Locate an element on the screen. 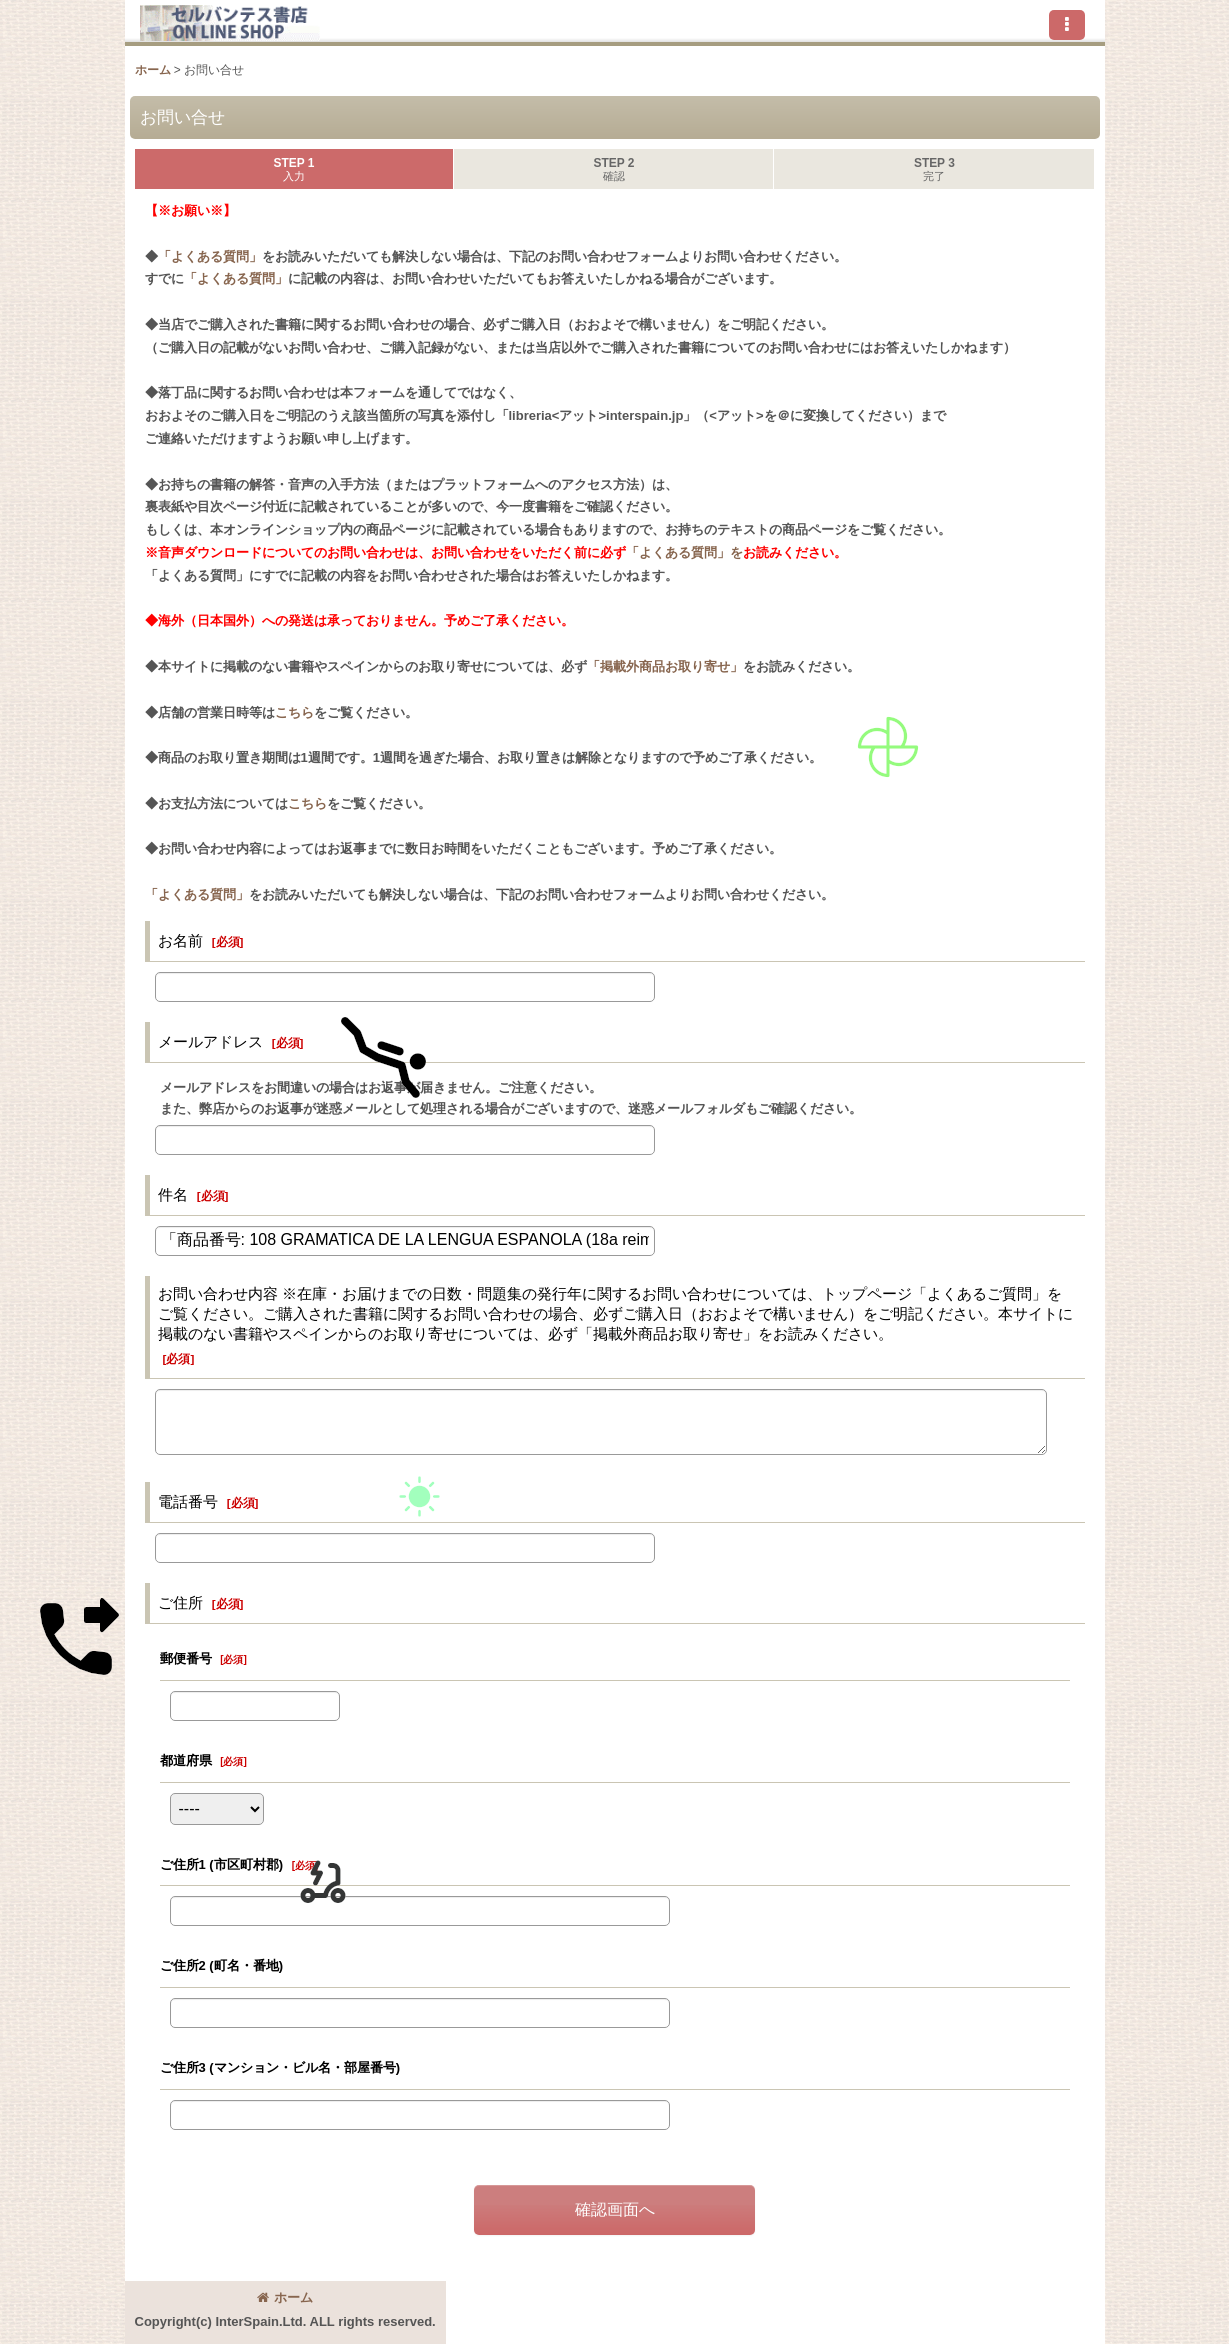 The width and height of the screenshot is (1229, 2344). open google photos app is located at coordinates (888, 747).